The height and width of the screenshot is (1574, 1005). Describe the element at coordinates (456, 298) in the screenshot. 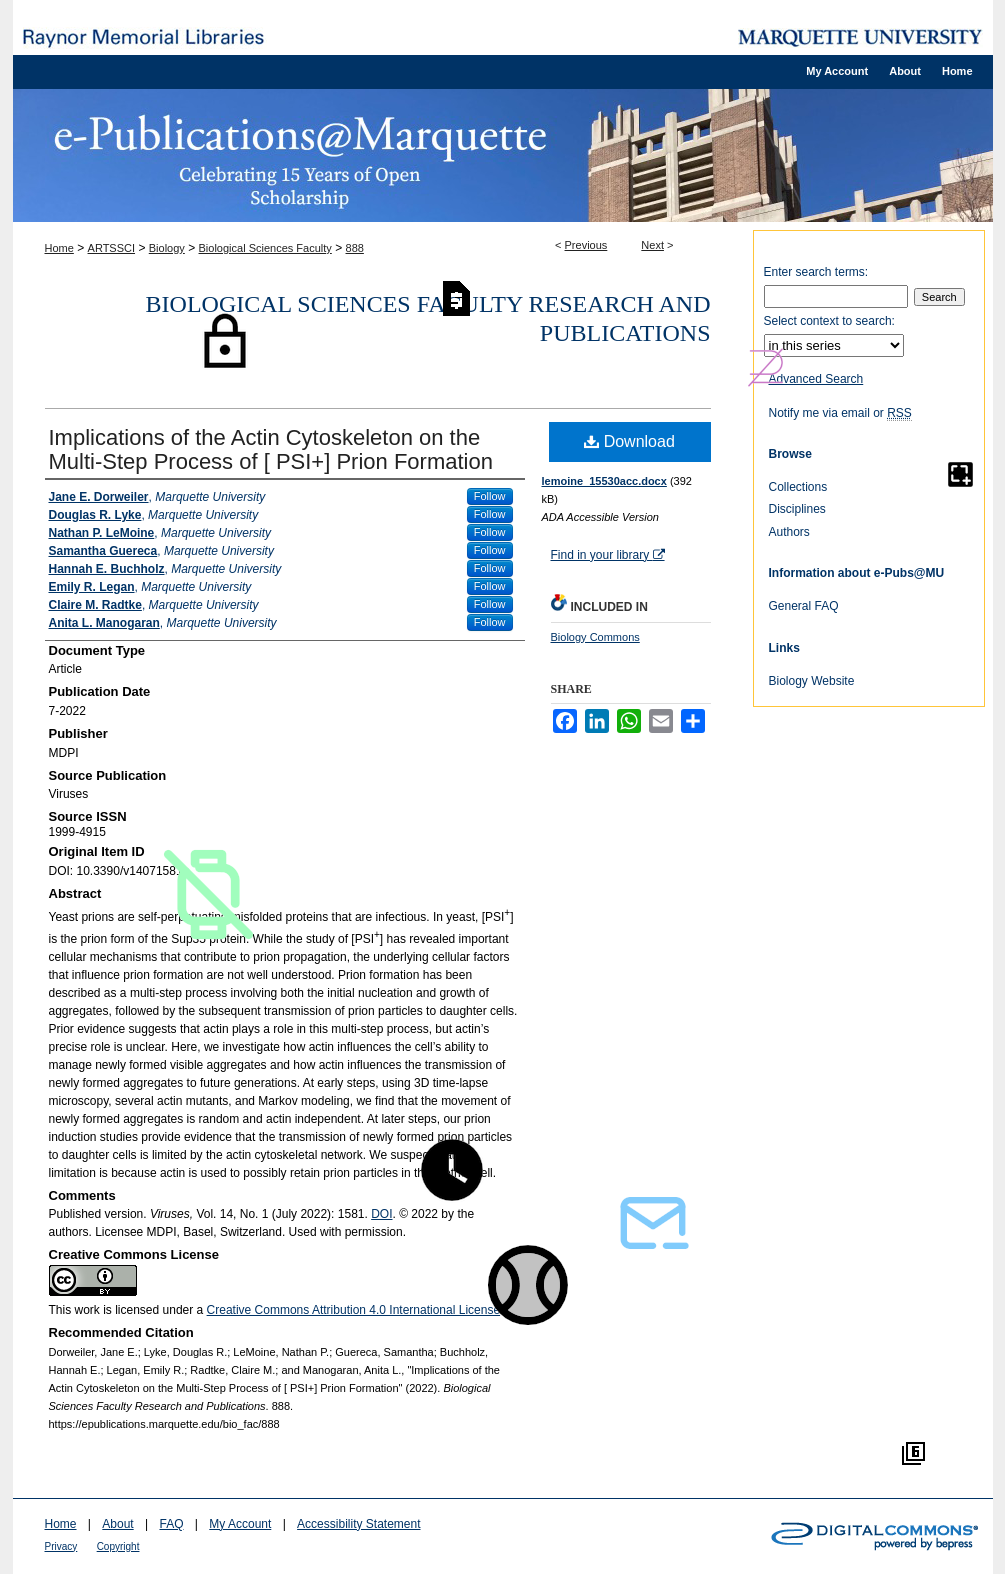

I see `view invoice or billing document` at that location.